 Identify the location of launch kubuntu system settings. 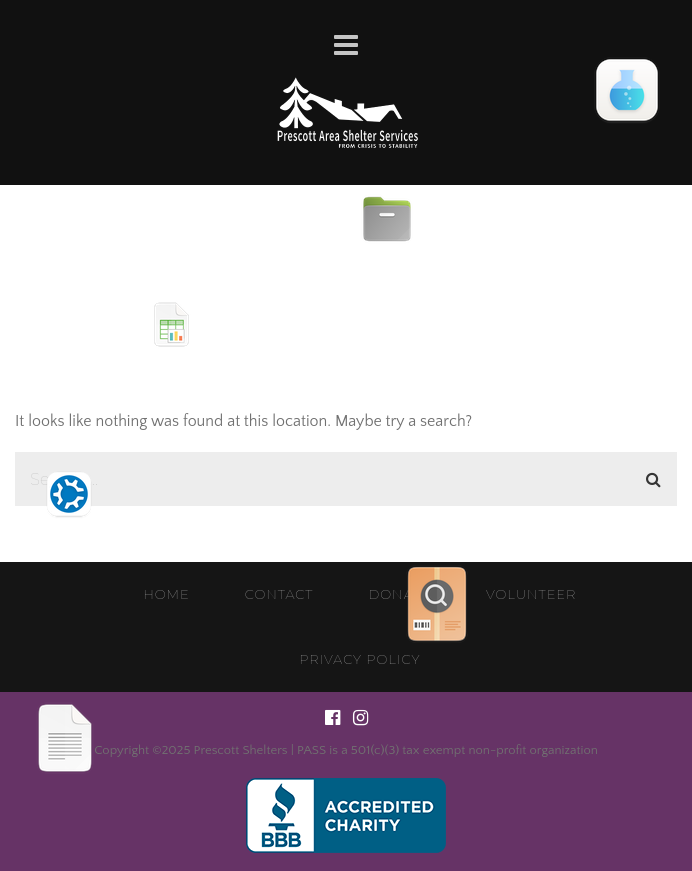
(69, 494).